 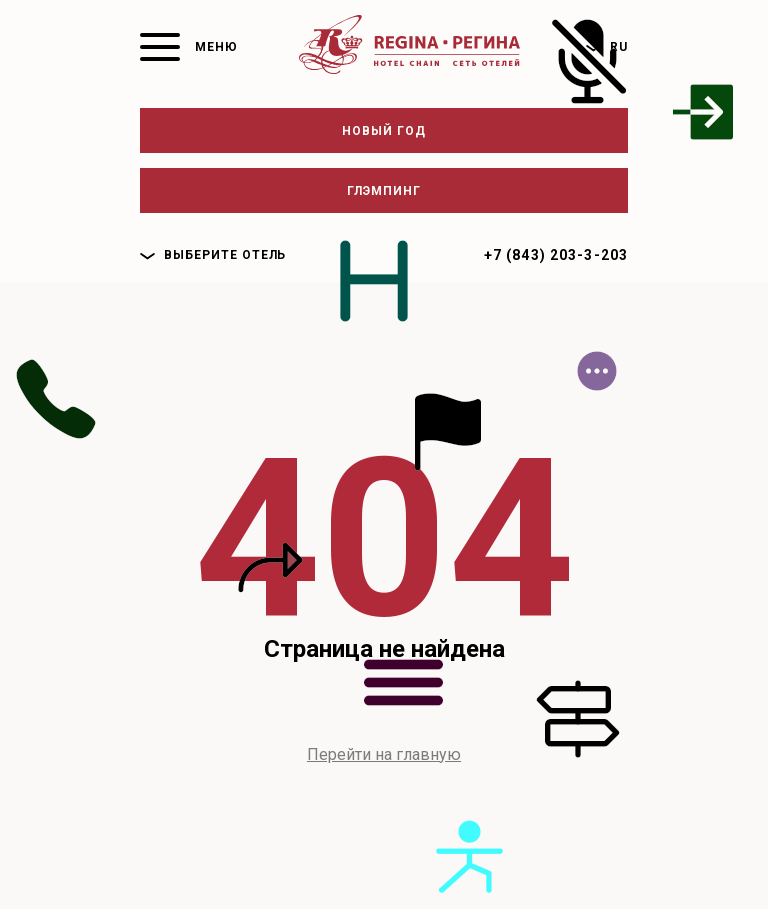 What do you see at coordinates (448, 432) in the screenshot?
I see `flag or report content` at bounding box center [448, 432].